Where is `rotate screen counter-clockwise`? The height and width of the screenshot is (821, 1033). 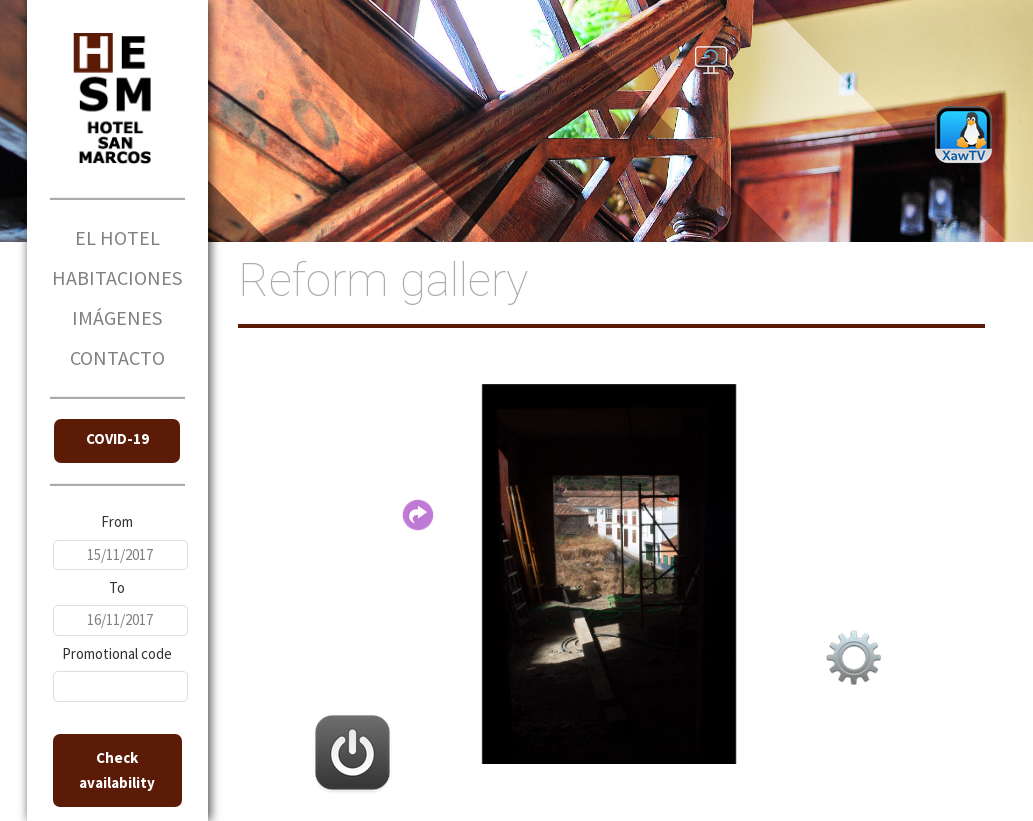 rotate screen counter-clockwise is located at coordinates (711, 60).